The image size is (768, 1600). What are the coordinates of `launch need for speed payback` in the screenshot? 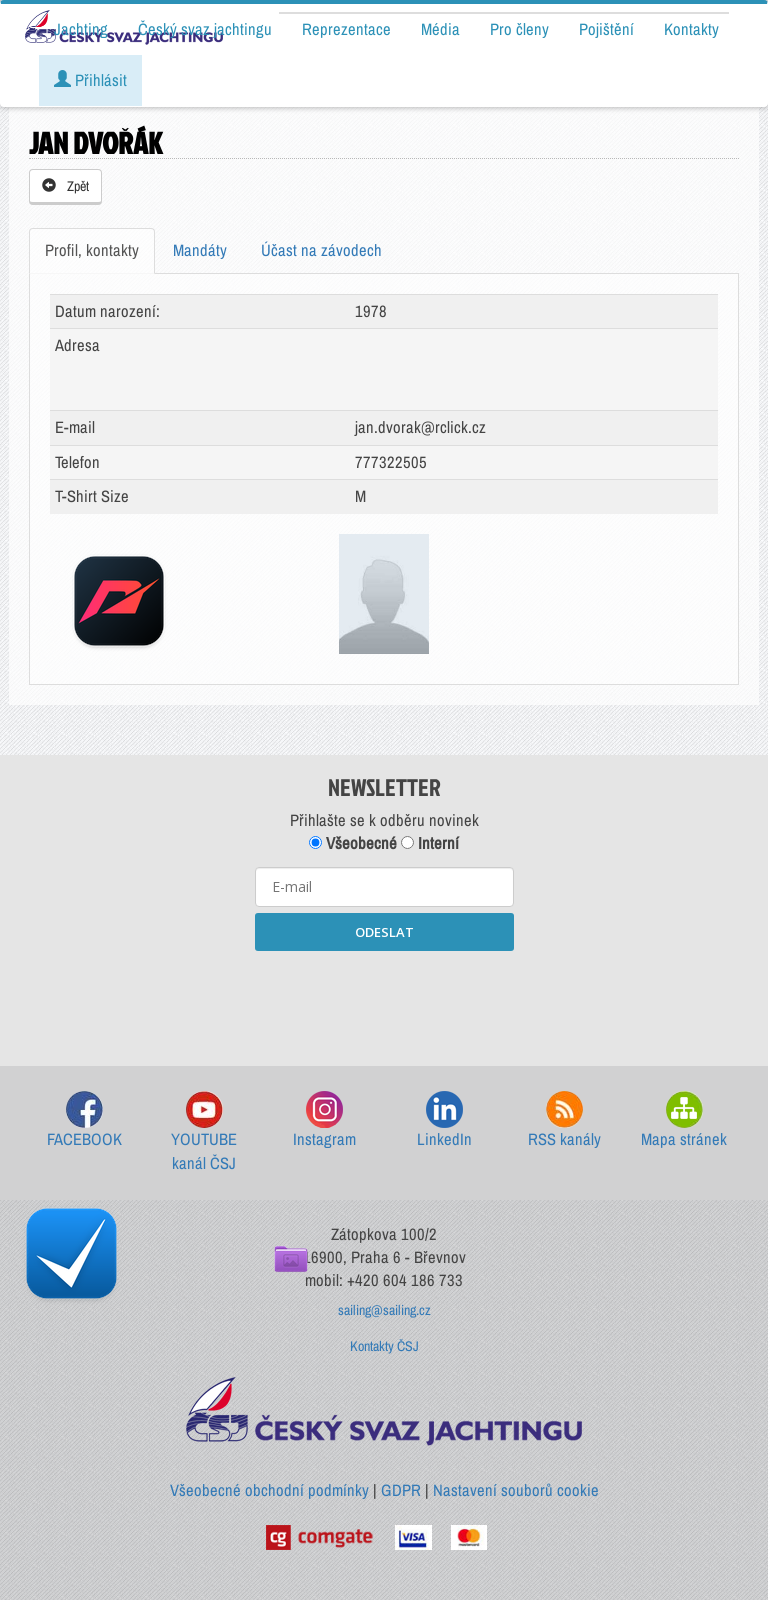 It's located at (119, 601).